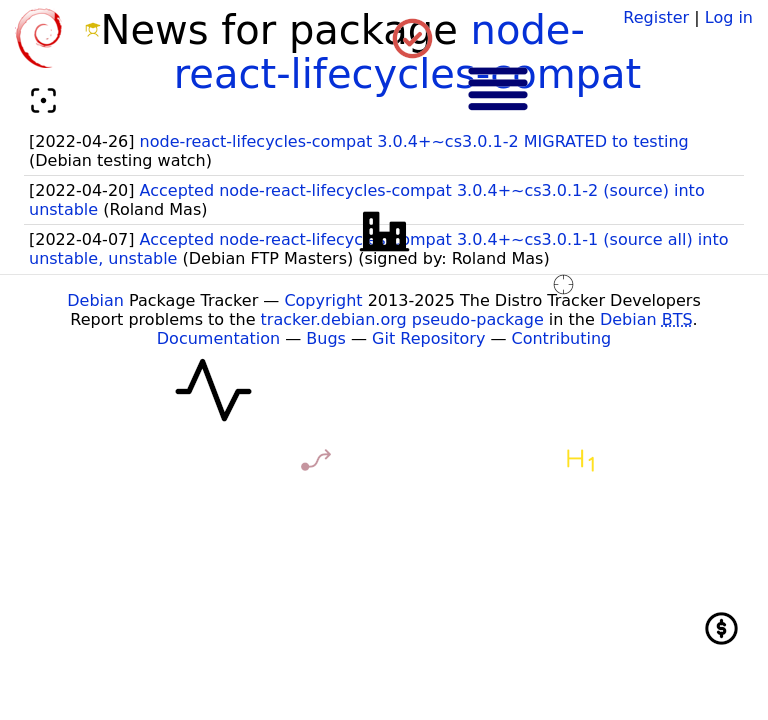 This screenshot has width=768, height=720. Describe the element at coordinates (498, 90) in the screenshot. I see `justify text alignment` at that location.